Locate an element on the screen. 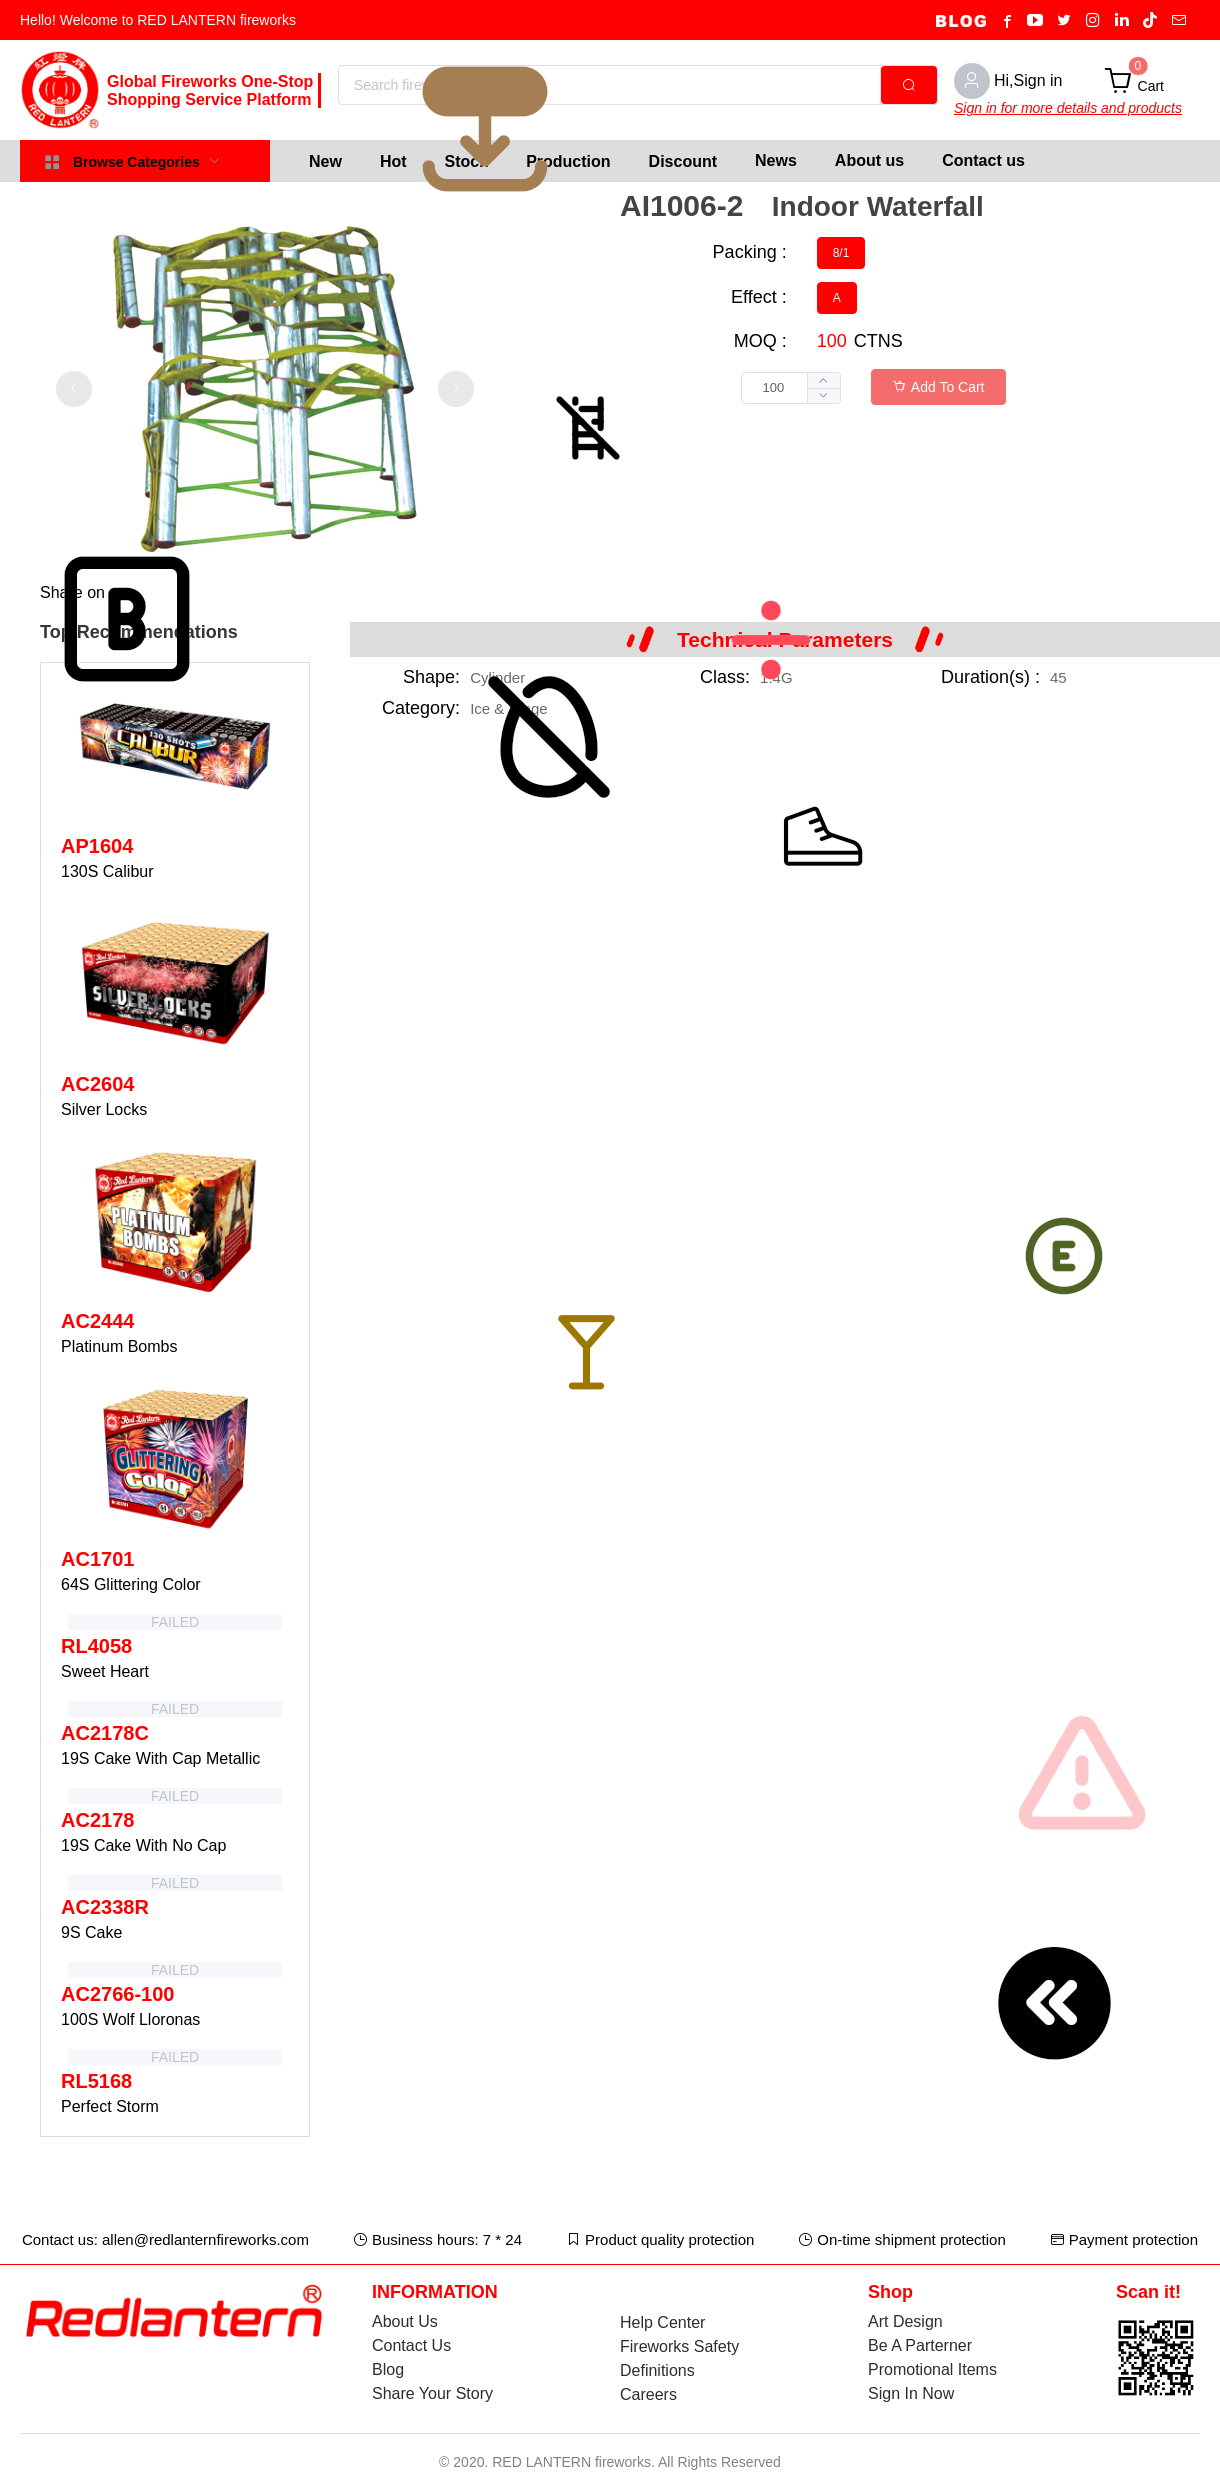 This screenshot has height=2490, width=1220. browse cocktail or drink recipes is located at coordinates (586, 1350).